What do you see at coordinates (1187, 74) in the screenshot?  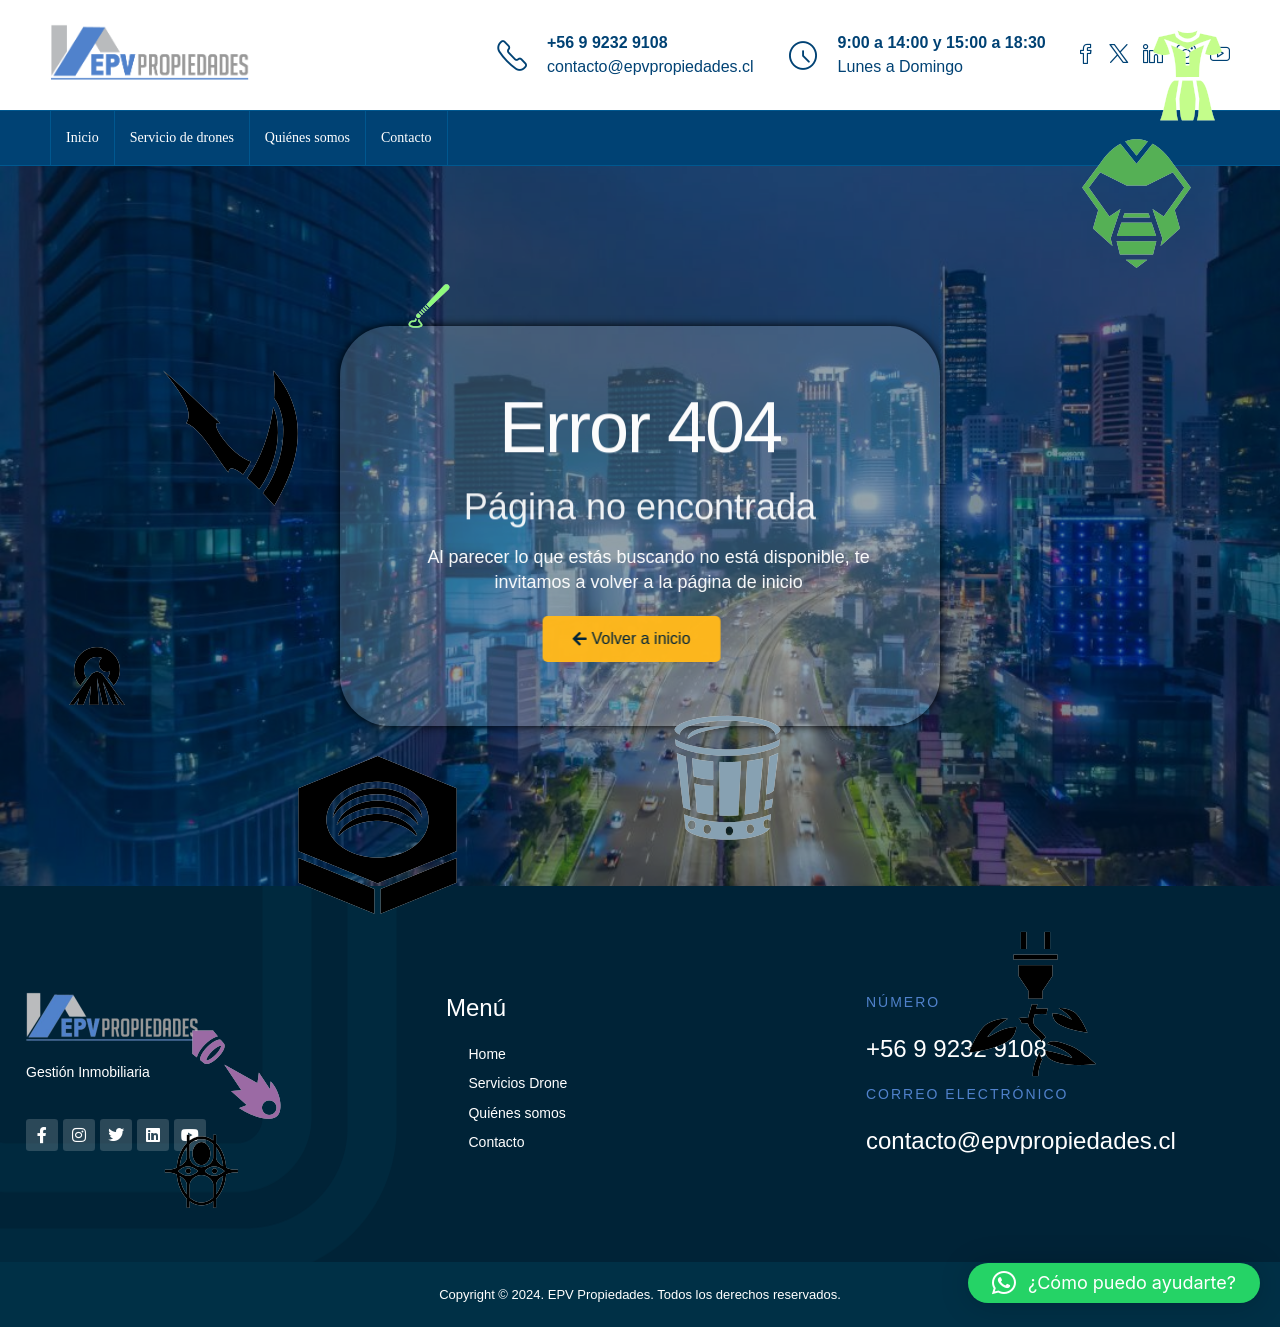 I see `view travel outfit options` at bounding box center [1187, 74].